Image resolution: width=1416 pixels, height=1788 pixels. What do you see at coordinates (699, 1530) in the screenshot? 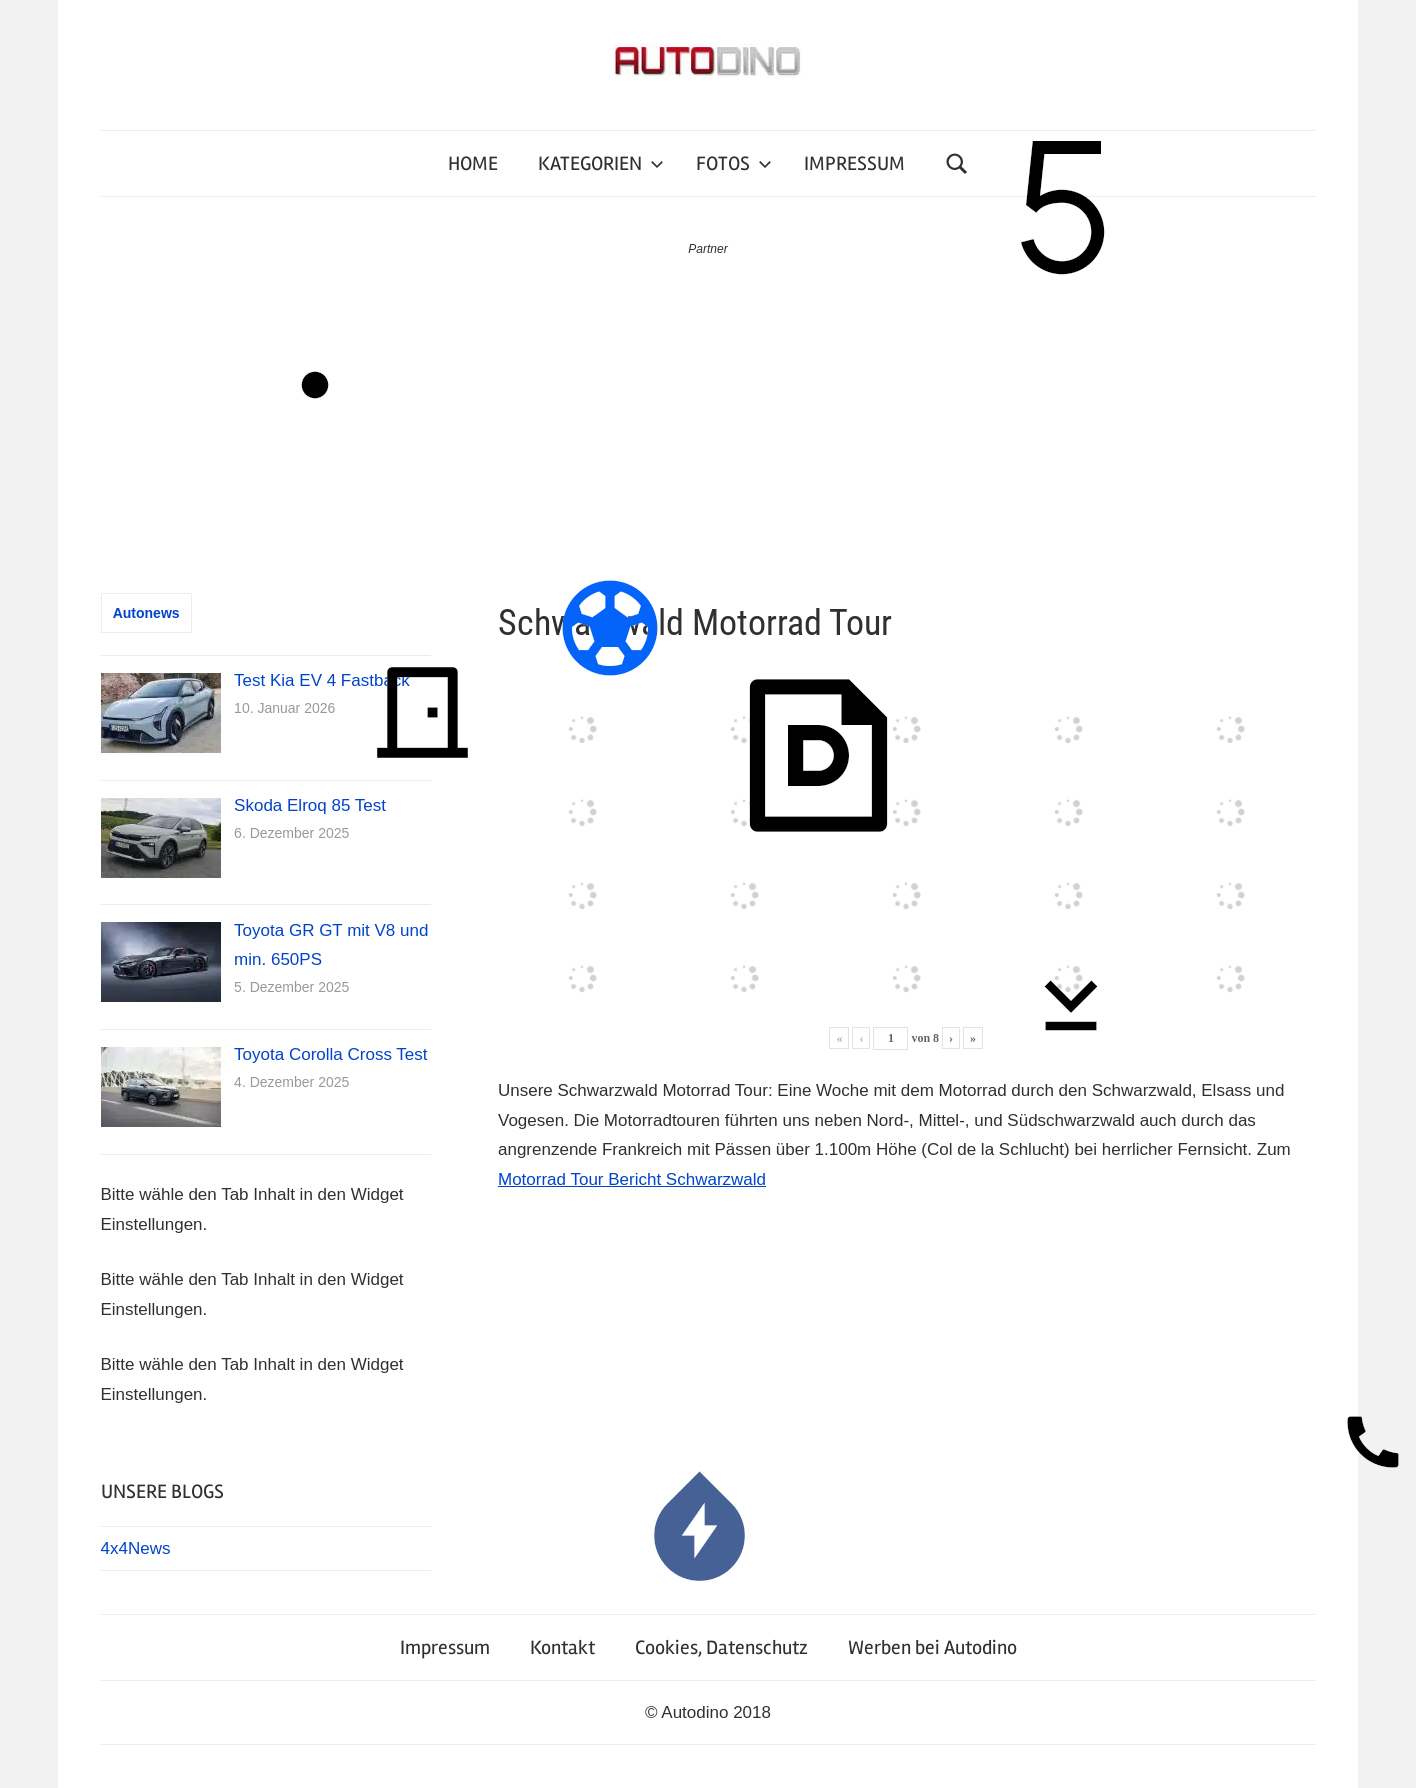
I see `hydroelectric power or water energy indicator` at bounding box center [699, 1530].